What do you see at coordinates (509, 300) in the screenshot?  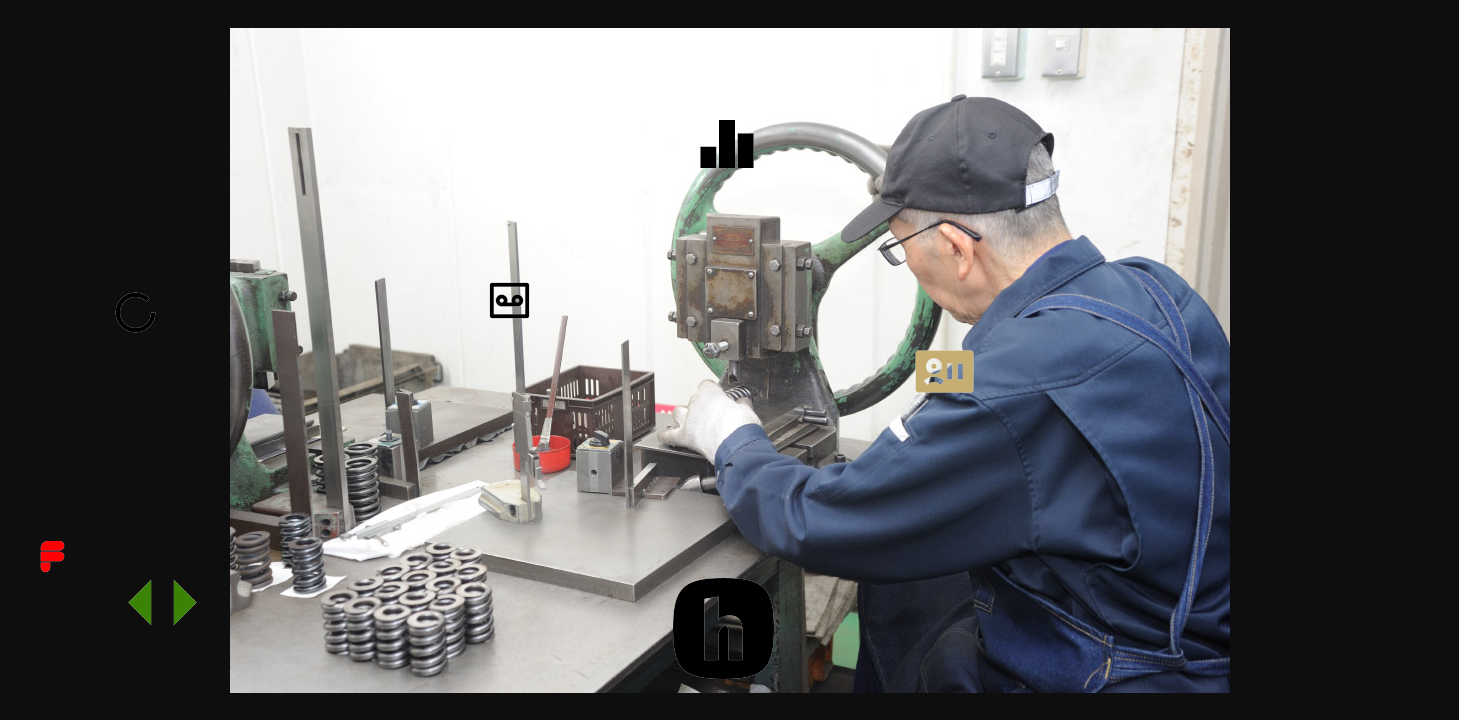 I see `play or access cassette tape audio` at bounding box center [509, 300].